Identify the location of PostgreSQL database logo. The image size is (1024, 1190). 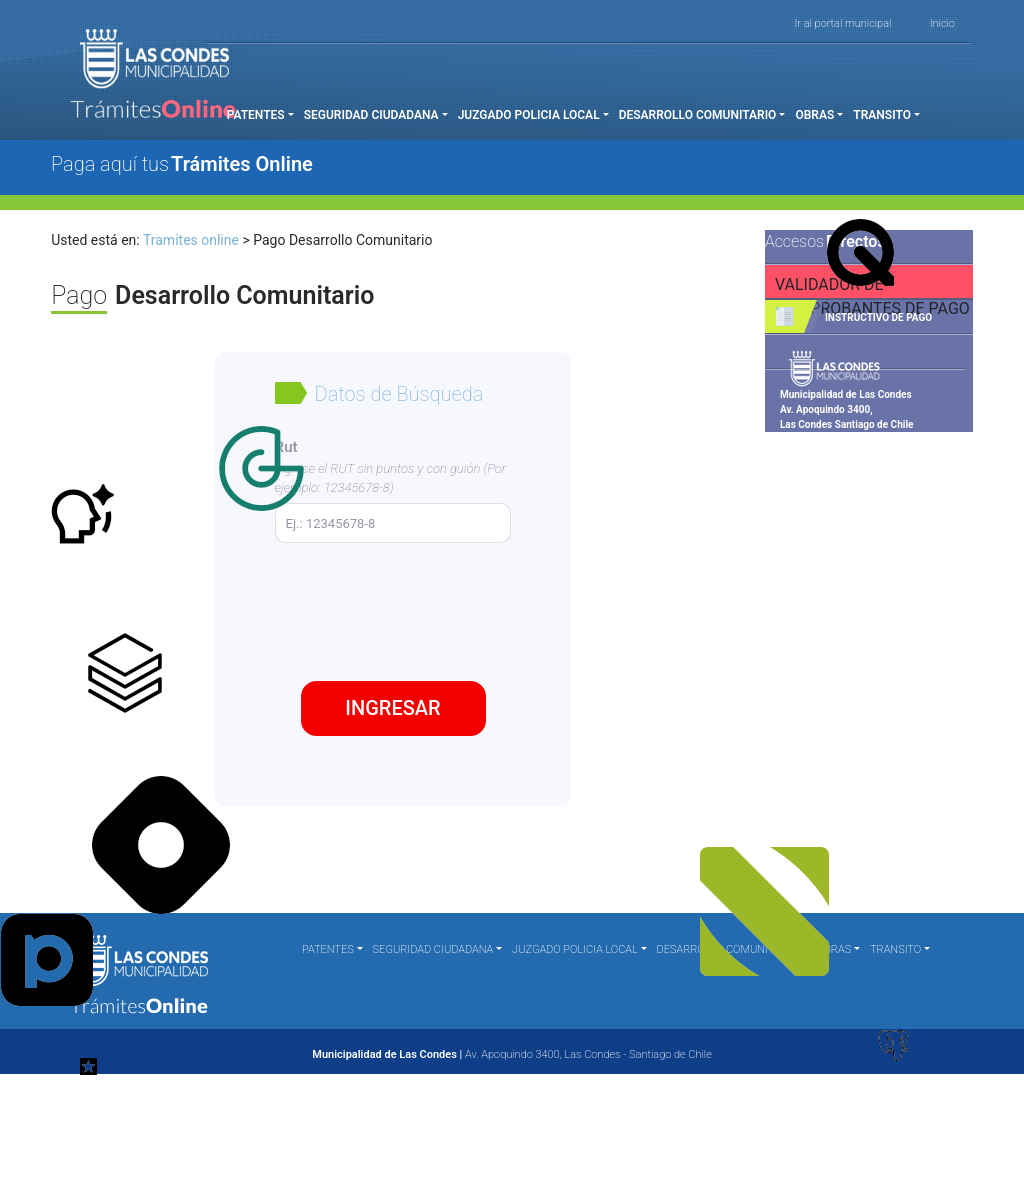
(893, 1045).